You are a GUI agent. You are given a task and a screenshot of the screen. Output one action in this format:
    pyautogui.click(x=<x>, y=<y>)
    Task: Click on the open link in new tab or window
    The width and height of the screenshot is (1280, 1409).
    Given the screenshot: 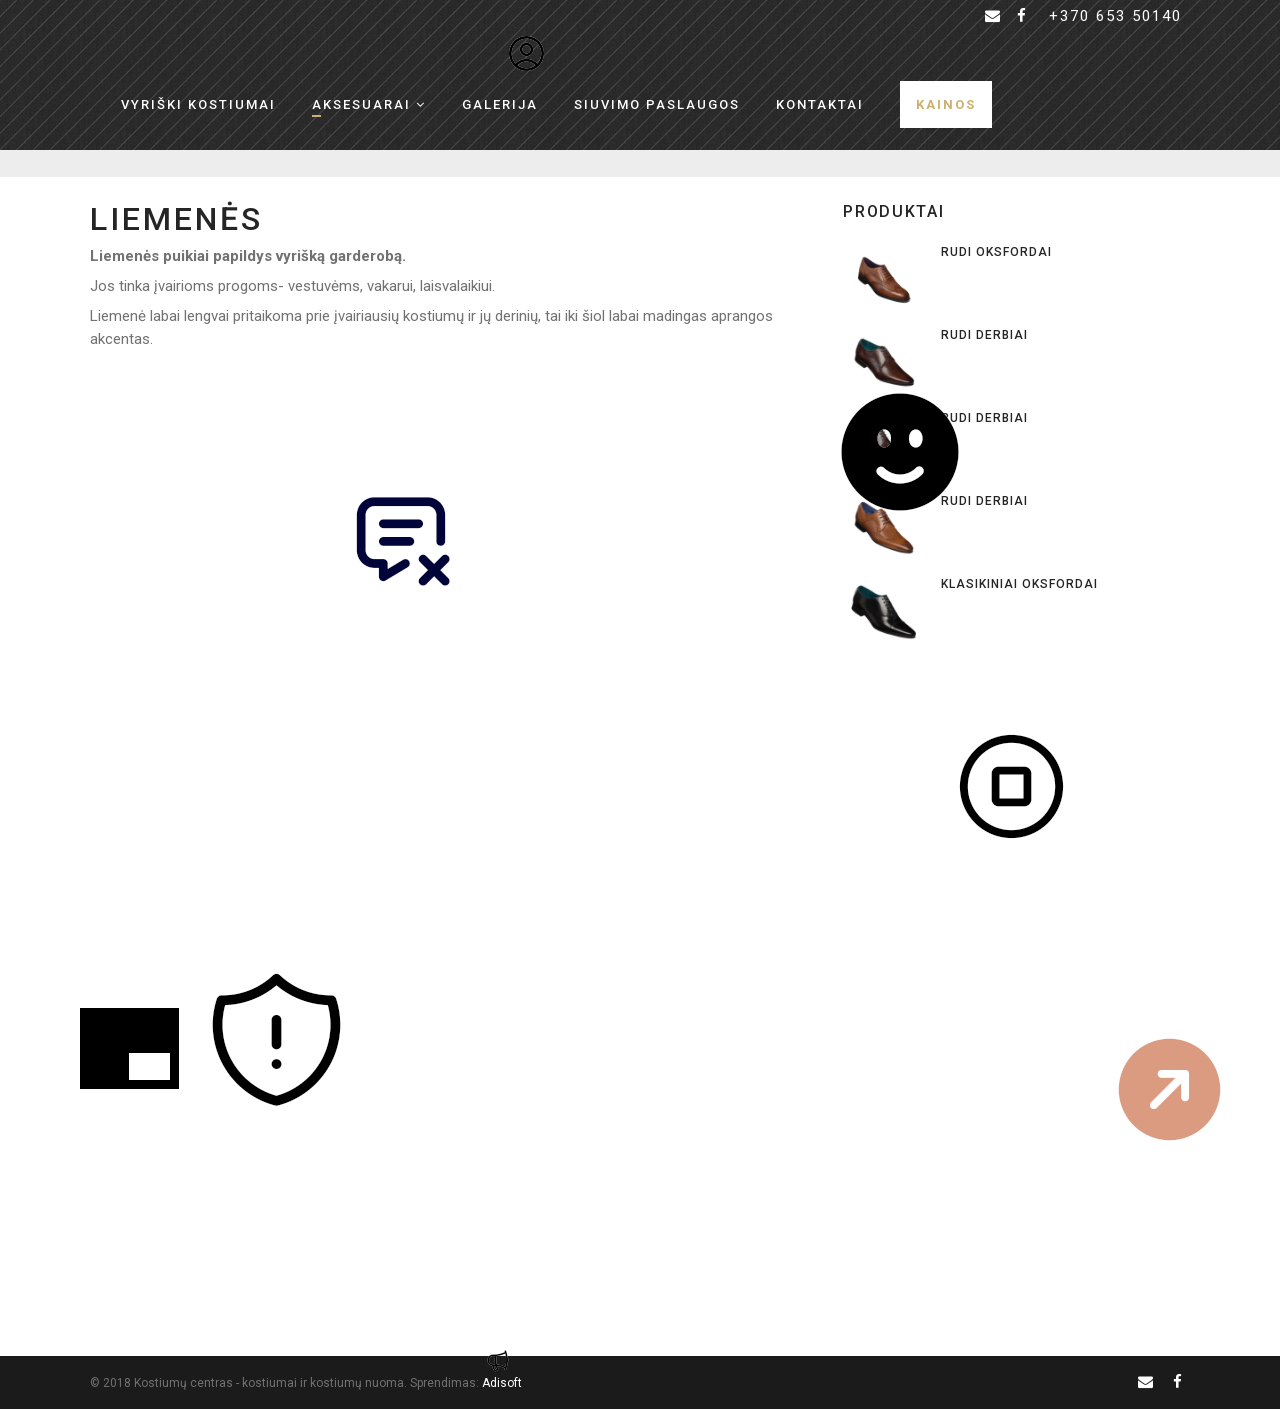 What is the action you would take?
    pyautogui.click(x=1169, y=1089)
    